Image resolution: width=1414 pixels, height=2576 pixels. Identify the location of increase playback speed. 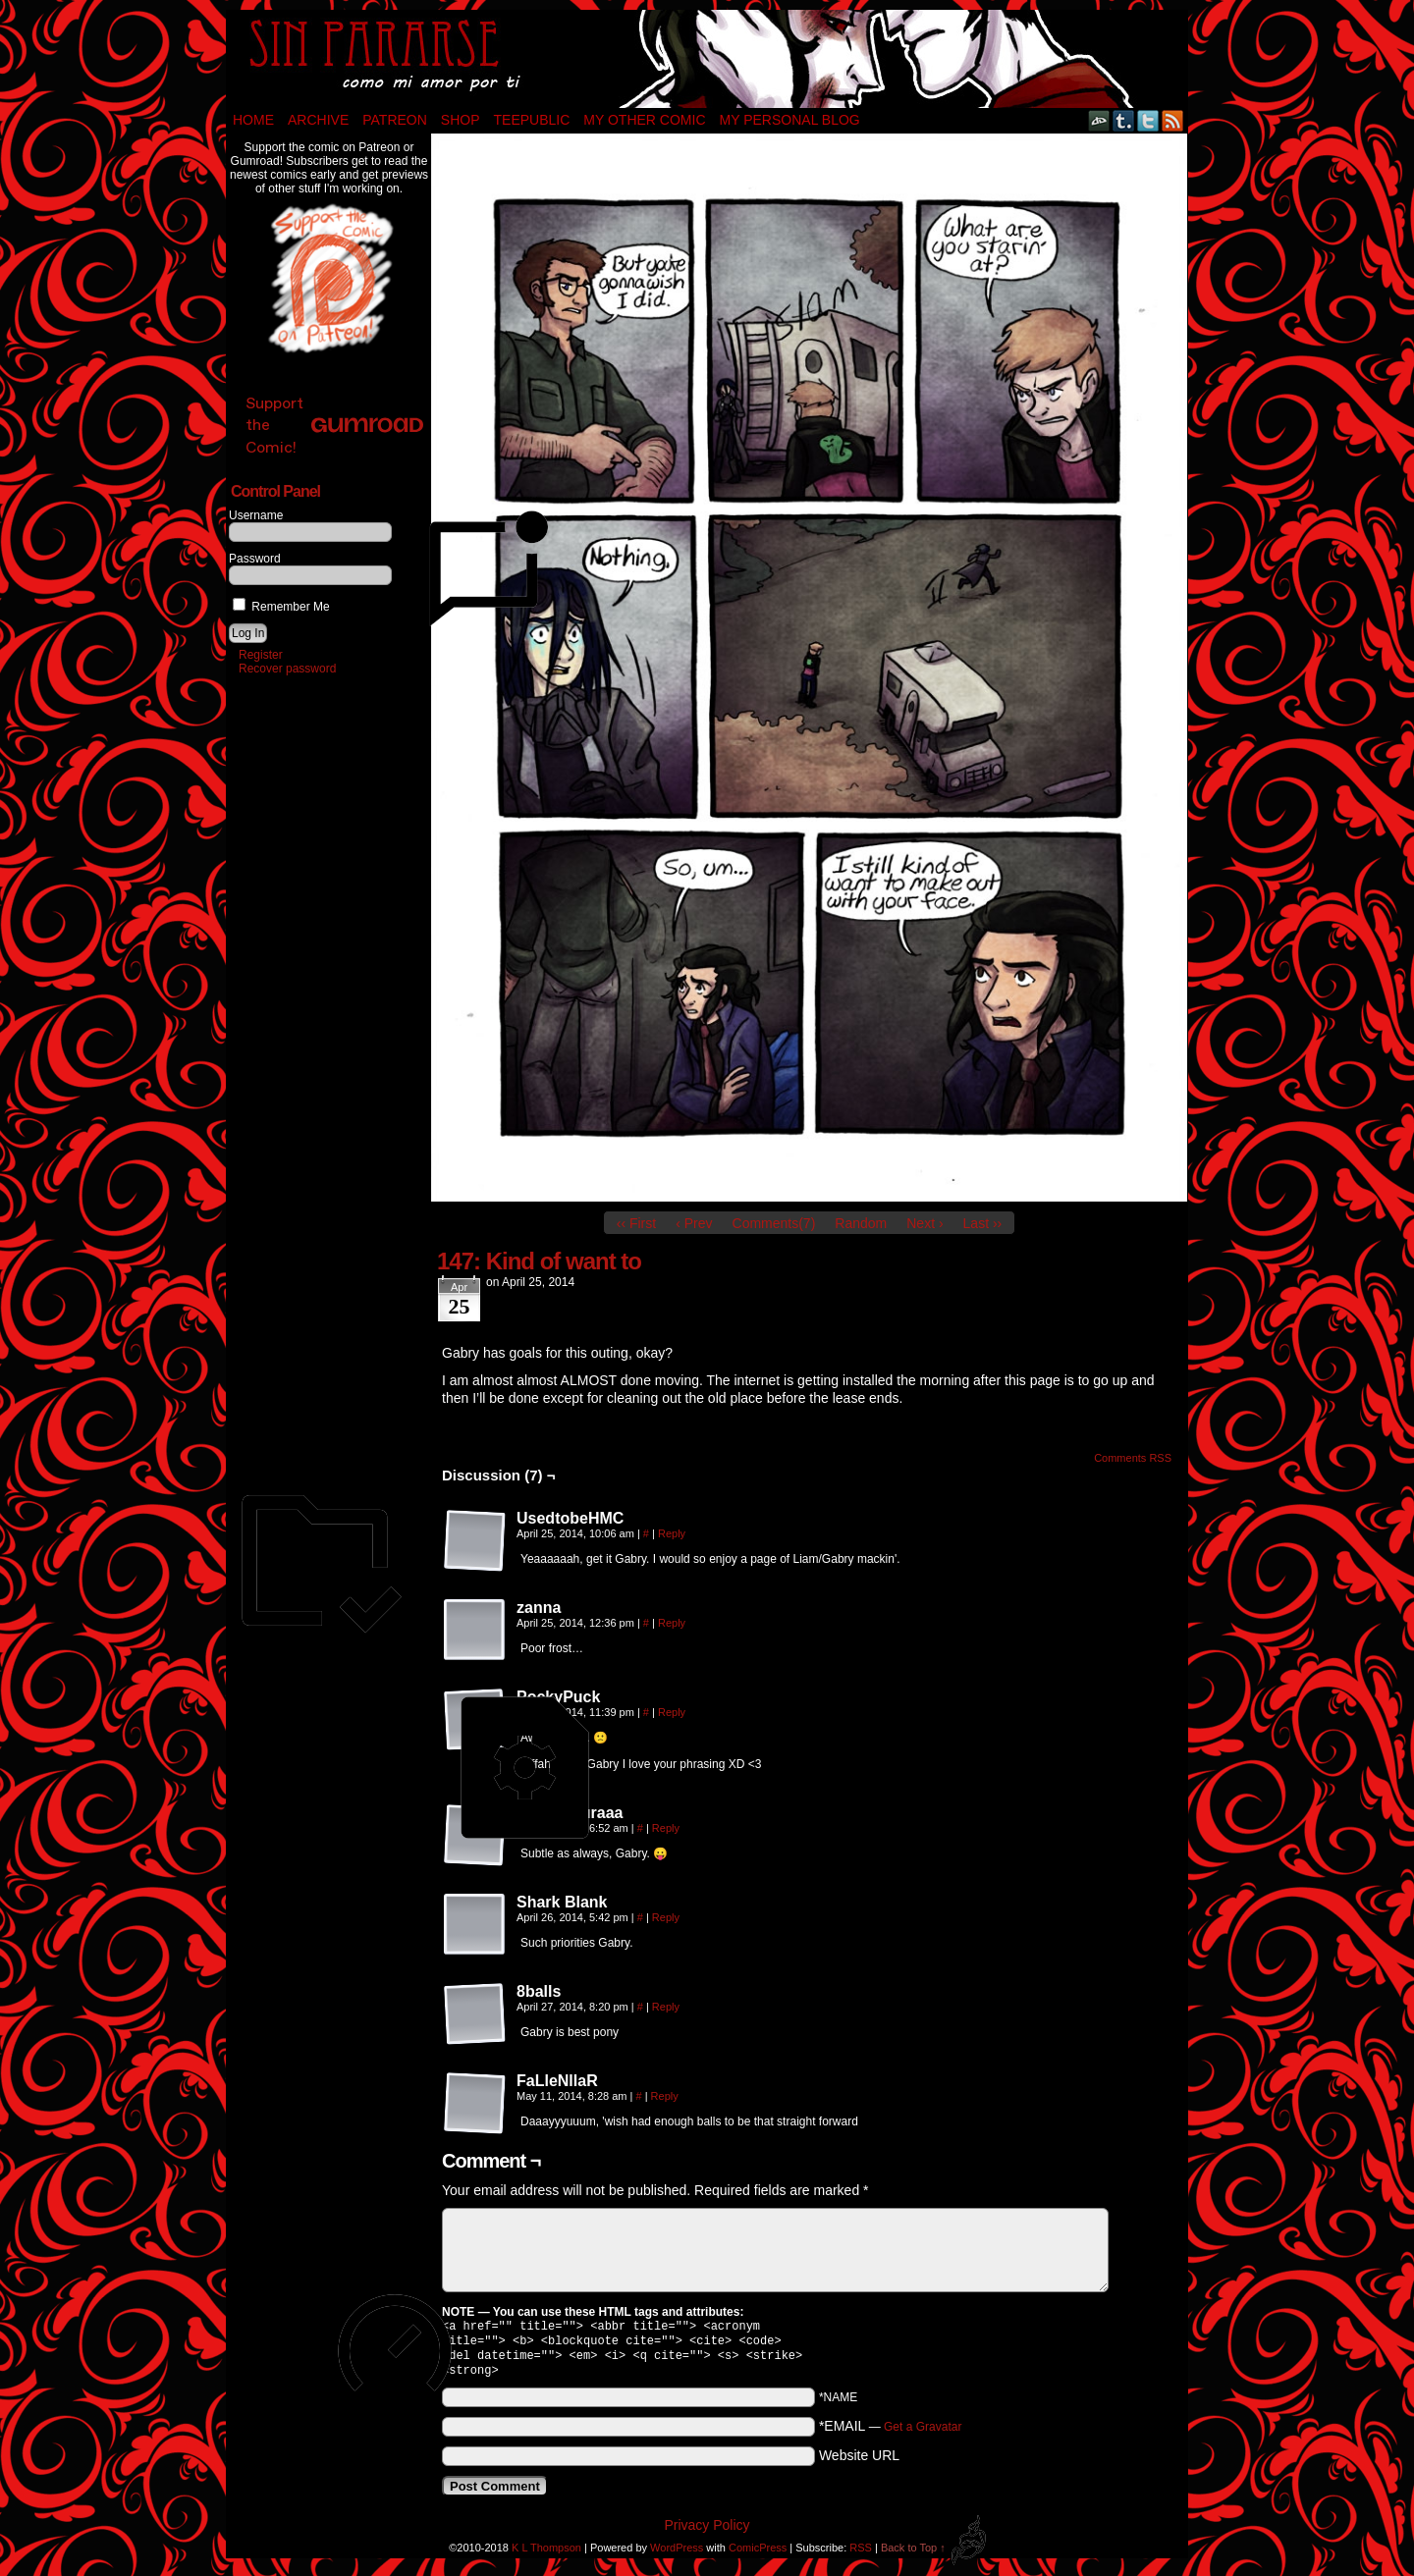
(395, 2345).